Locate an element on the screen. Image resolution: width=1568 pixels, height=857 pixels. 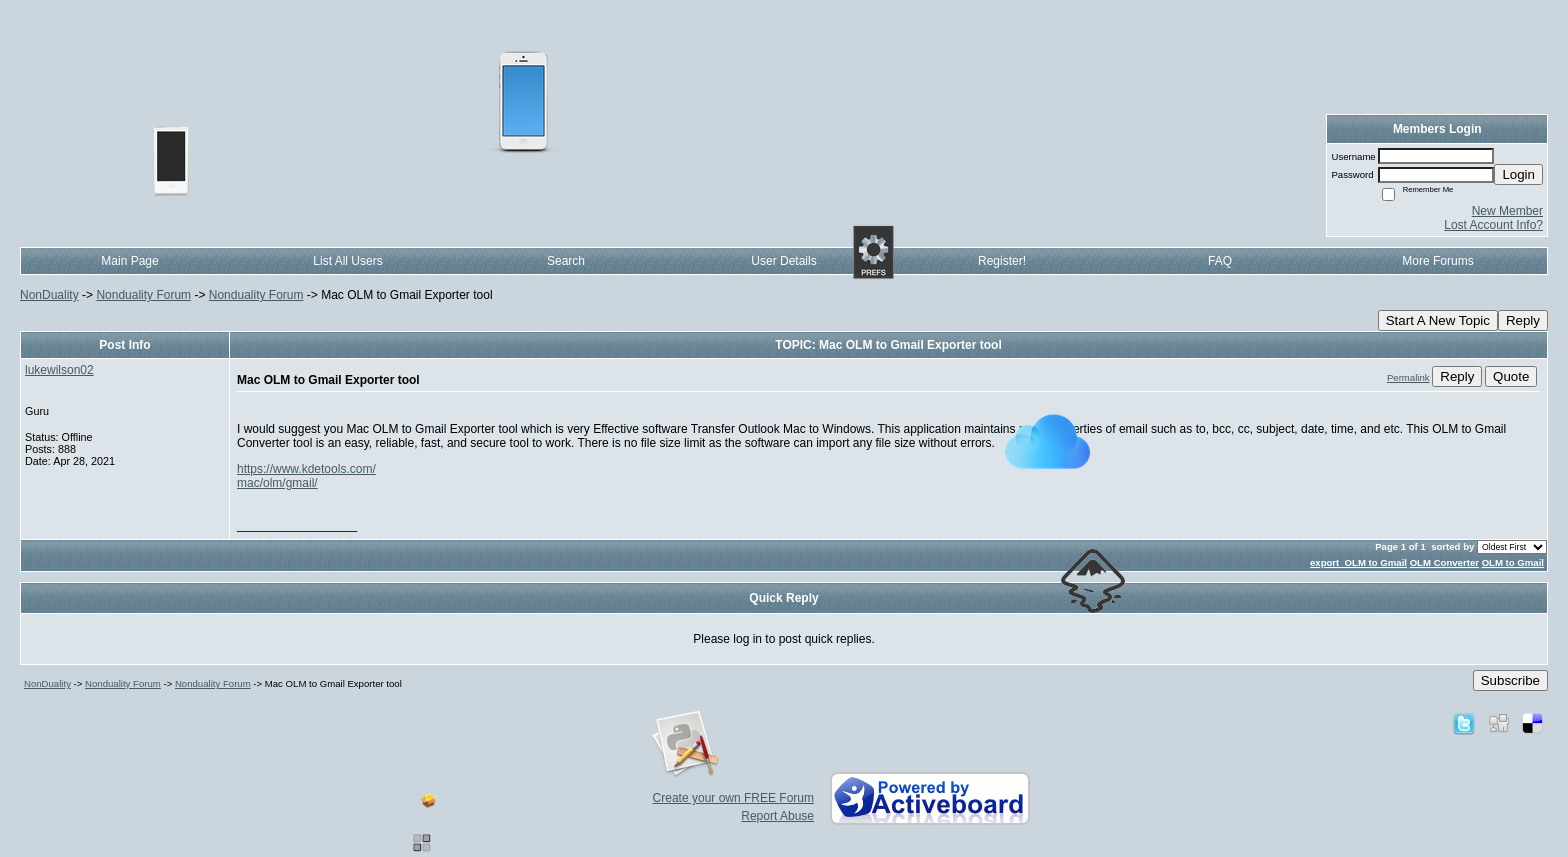
access iCloud Drive cloud storage is located at coordinates (1047, 441).